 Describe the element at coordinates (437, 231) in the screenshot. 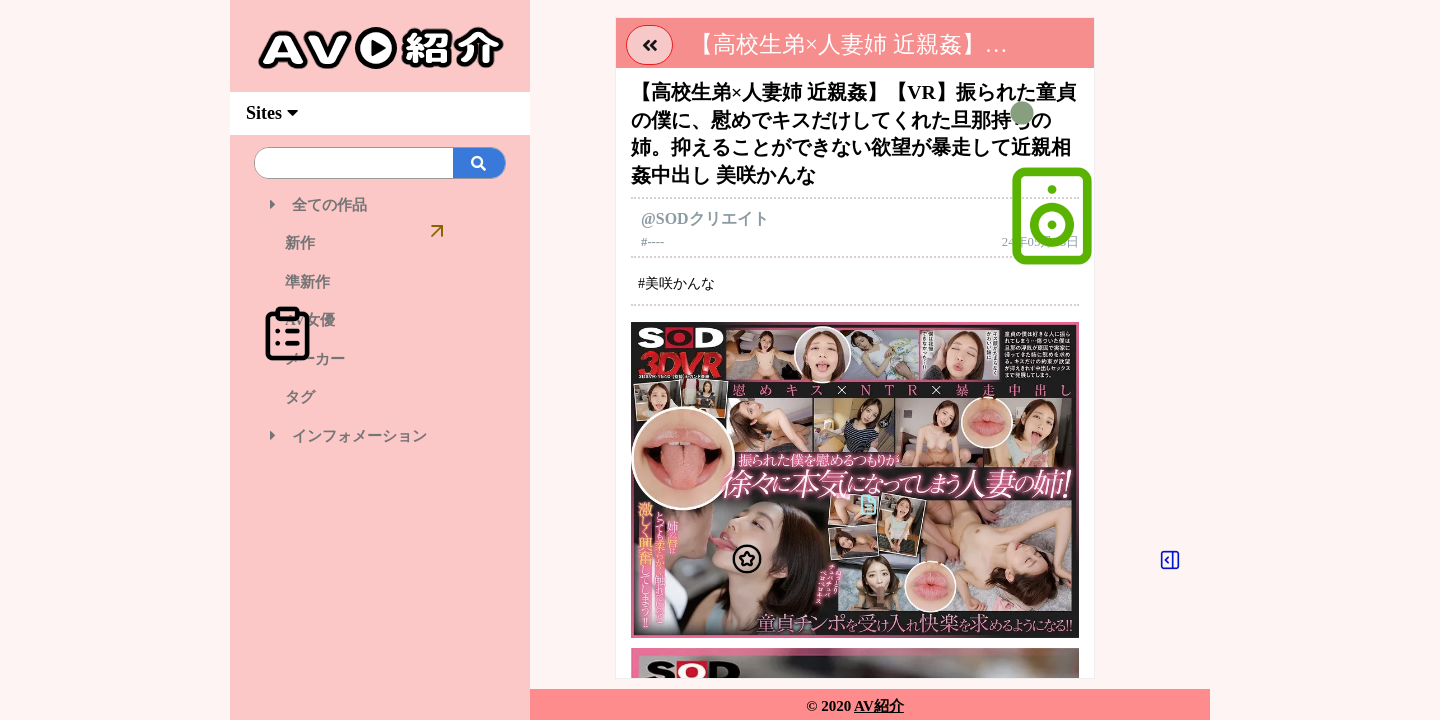

I see `open link in new tab or window` at that location.